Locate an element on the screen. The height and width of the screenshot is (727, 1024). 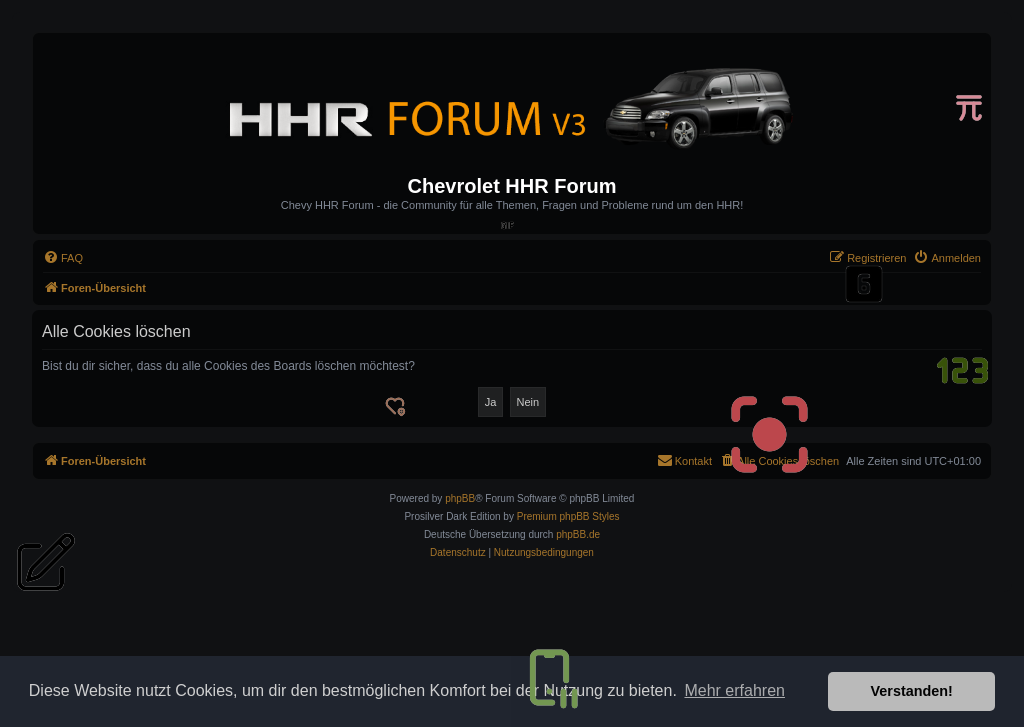
insert a gif into your message is located at coordinates (507, 225).